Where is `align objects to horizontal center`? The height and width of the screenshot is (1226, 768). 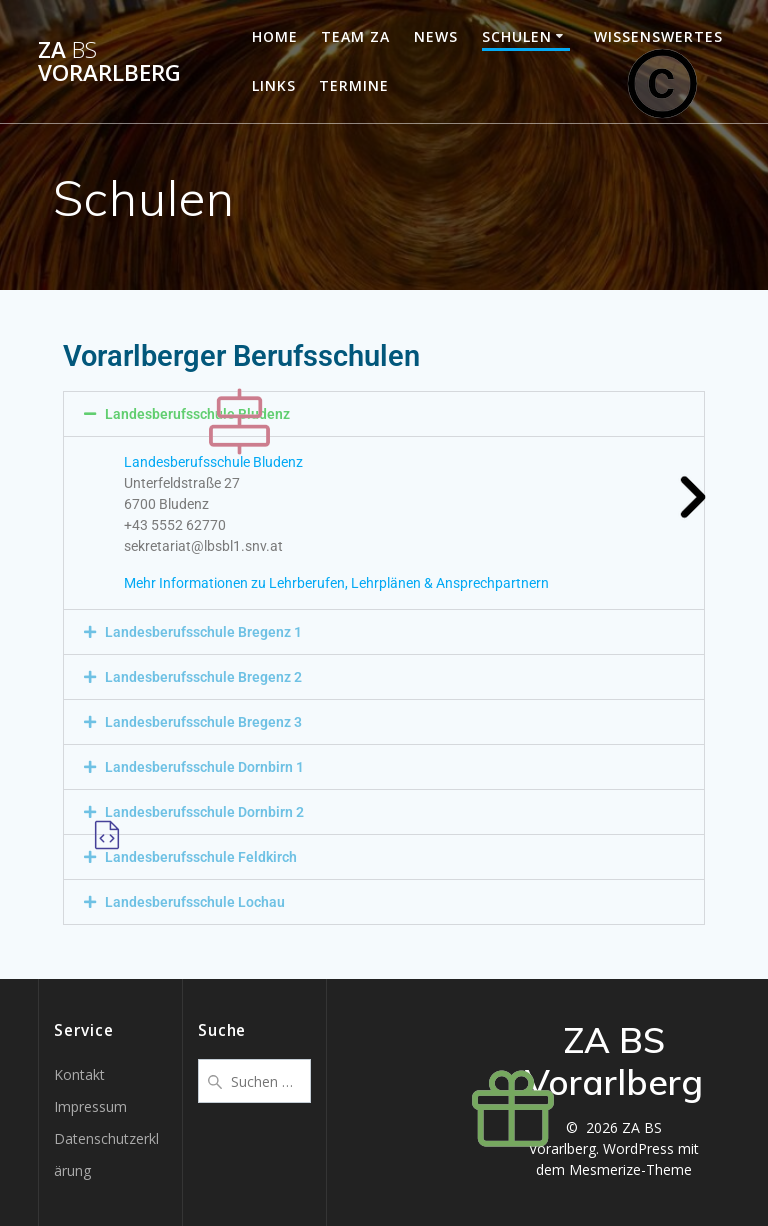
align objects to horizontal center is located at coordinates (239, 421).